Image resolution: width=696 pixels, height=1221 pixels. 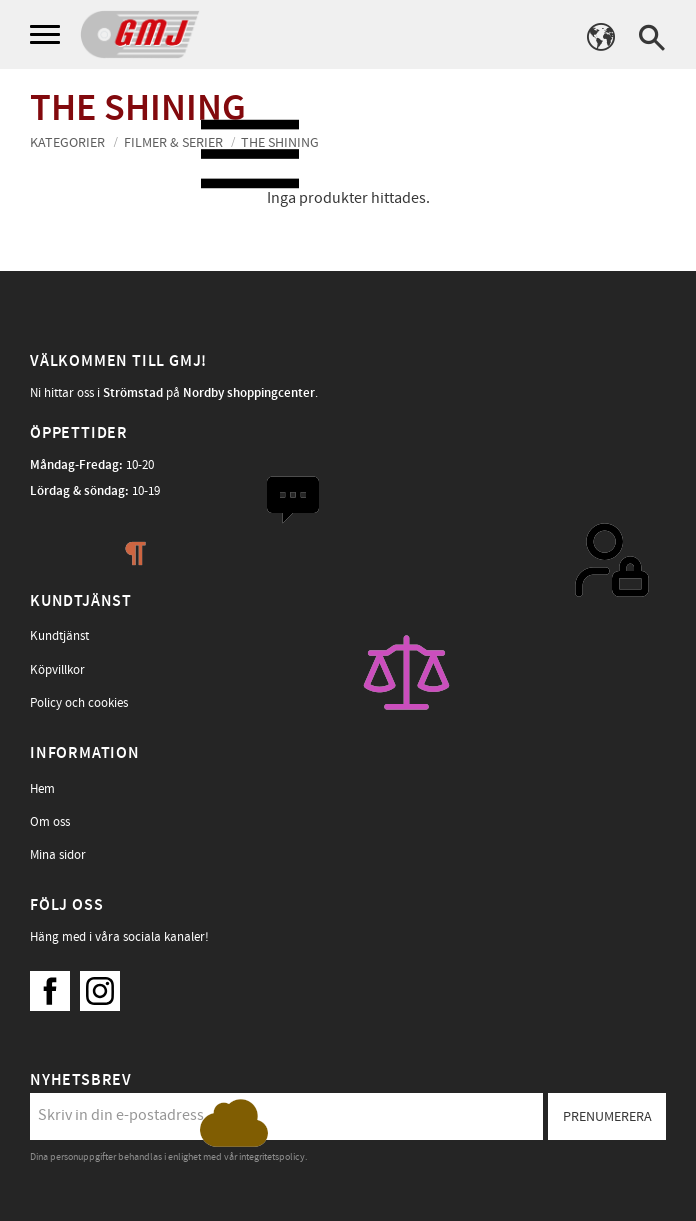 What do you see at coordinates (250, 154) in the screenshot?
I see `open navigation menu` at bounding box center [250, 154].